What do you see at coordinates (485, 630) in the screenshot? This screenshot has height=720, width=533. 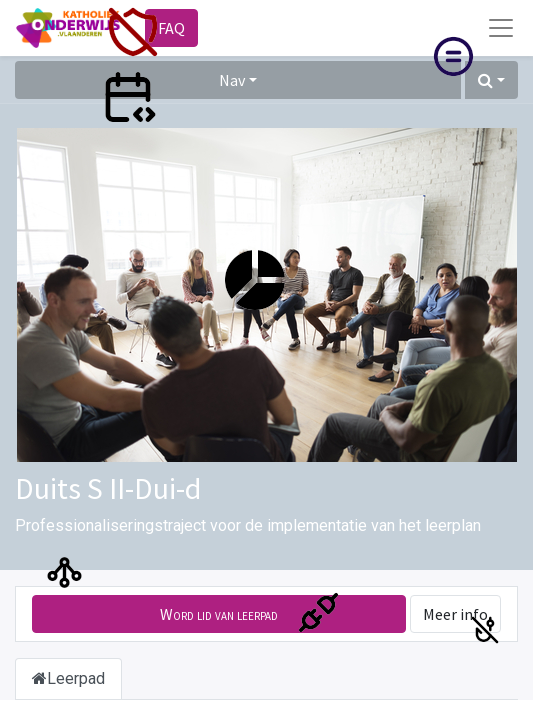 I see `disable fishing or hook feature` at bounding box center [485, 630].